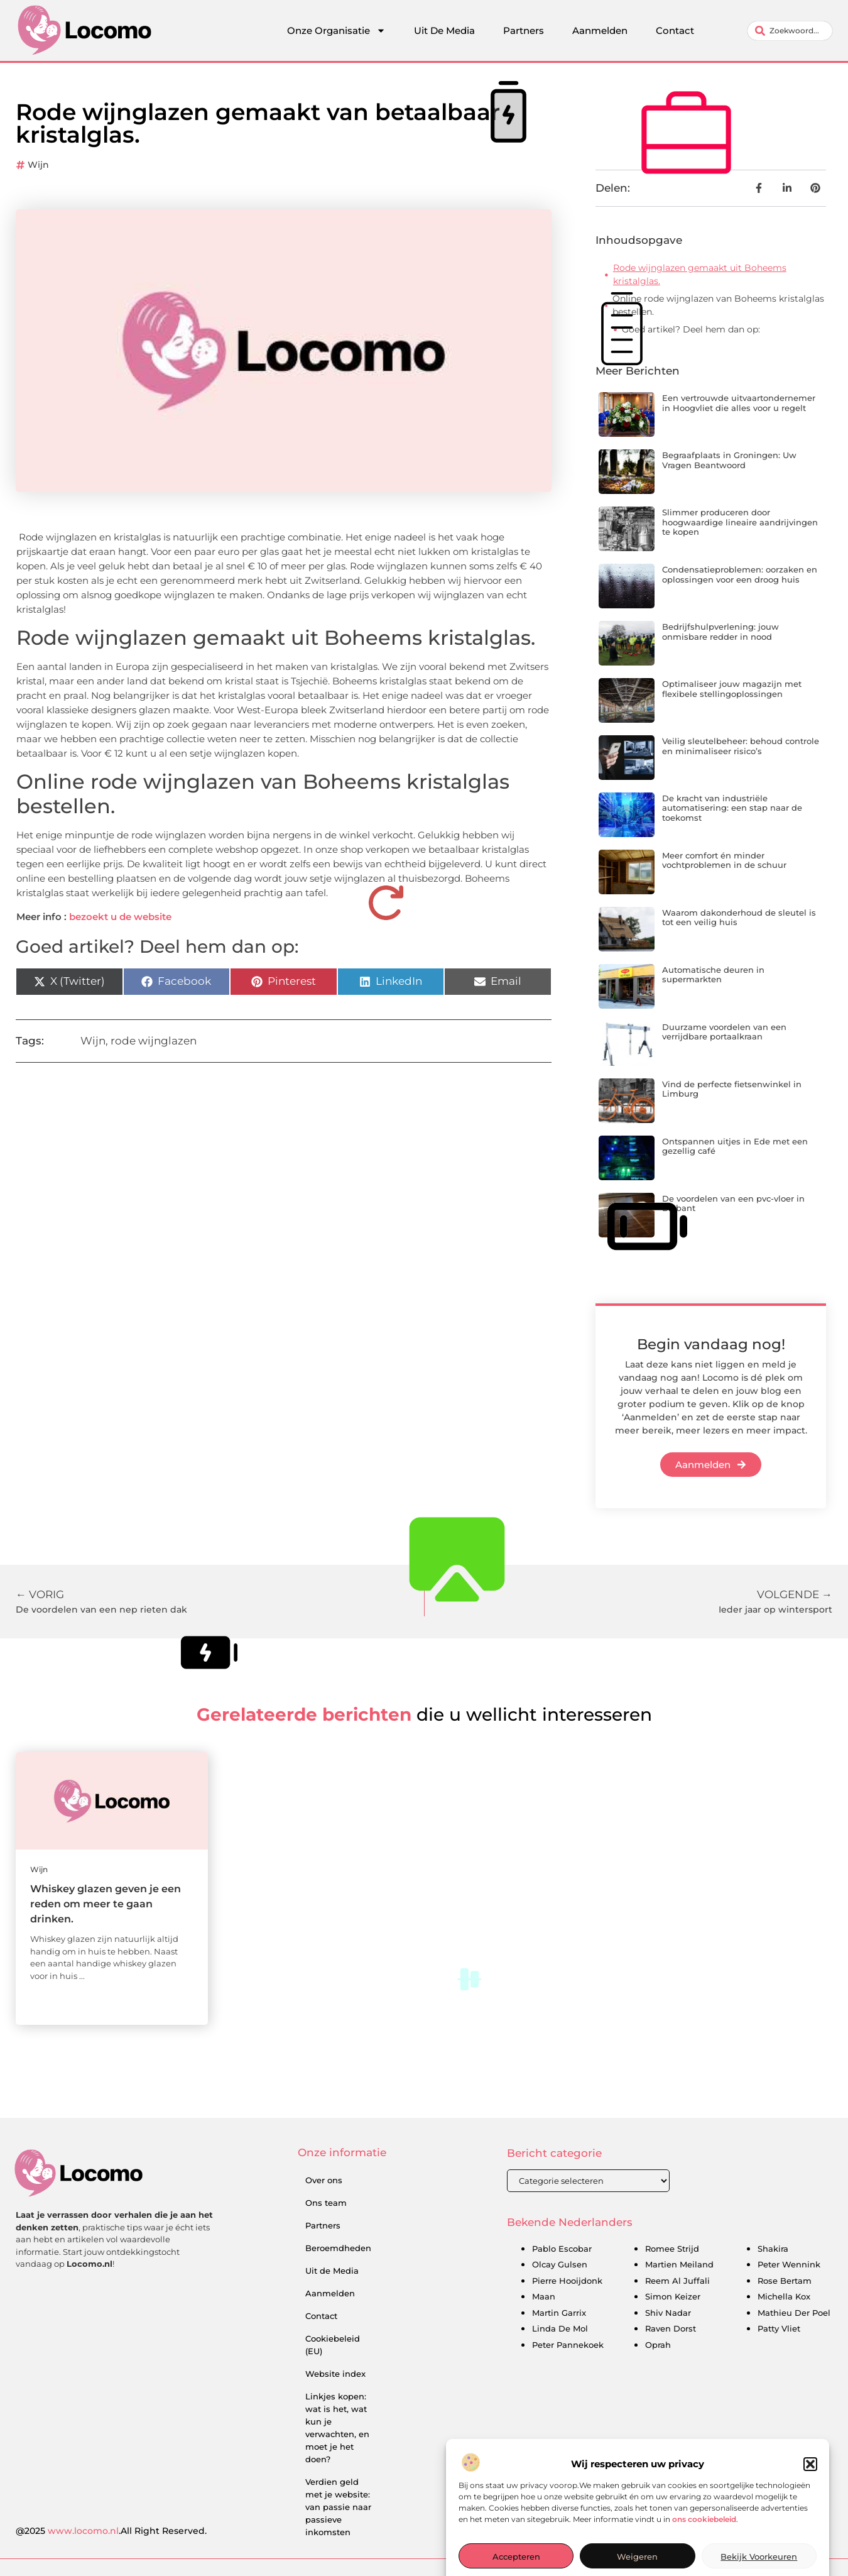 The height and width of the screenshot is (2576, 848). What do you see at coordinates (686, 136) in the screenshot?
I see `access travel or trip planning features` at bounding box center [686, 136].